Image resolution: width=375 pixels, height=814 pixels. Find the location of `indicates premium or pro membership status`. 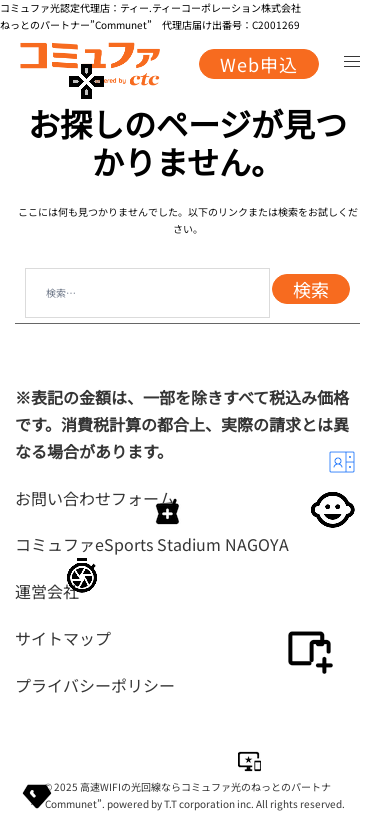

indicates premium or pro membership status is located at coordinates (37, 796).